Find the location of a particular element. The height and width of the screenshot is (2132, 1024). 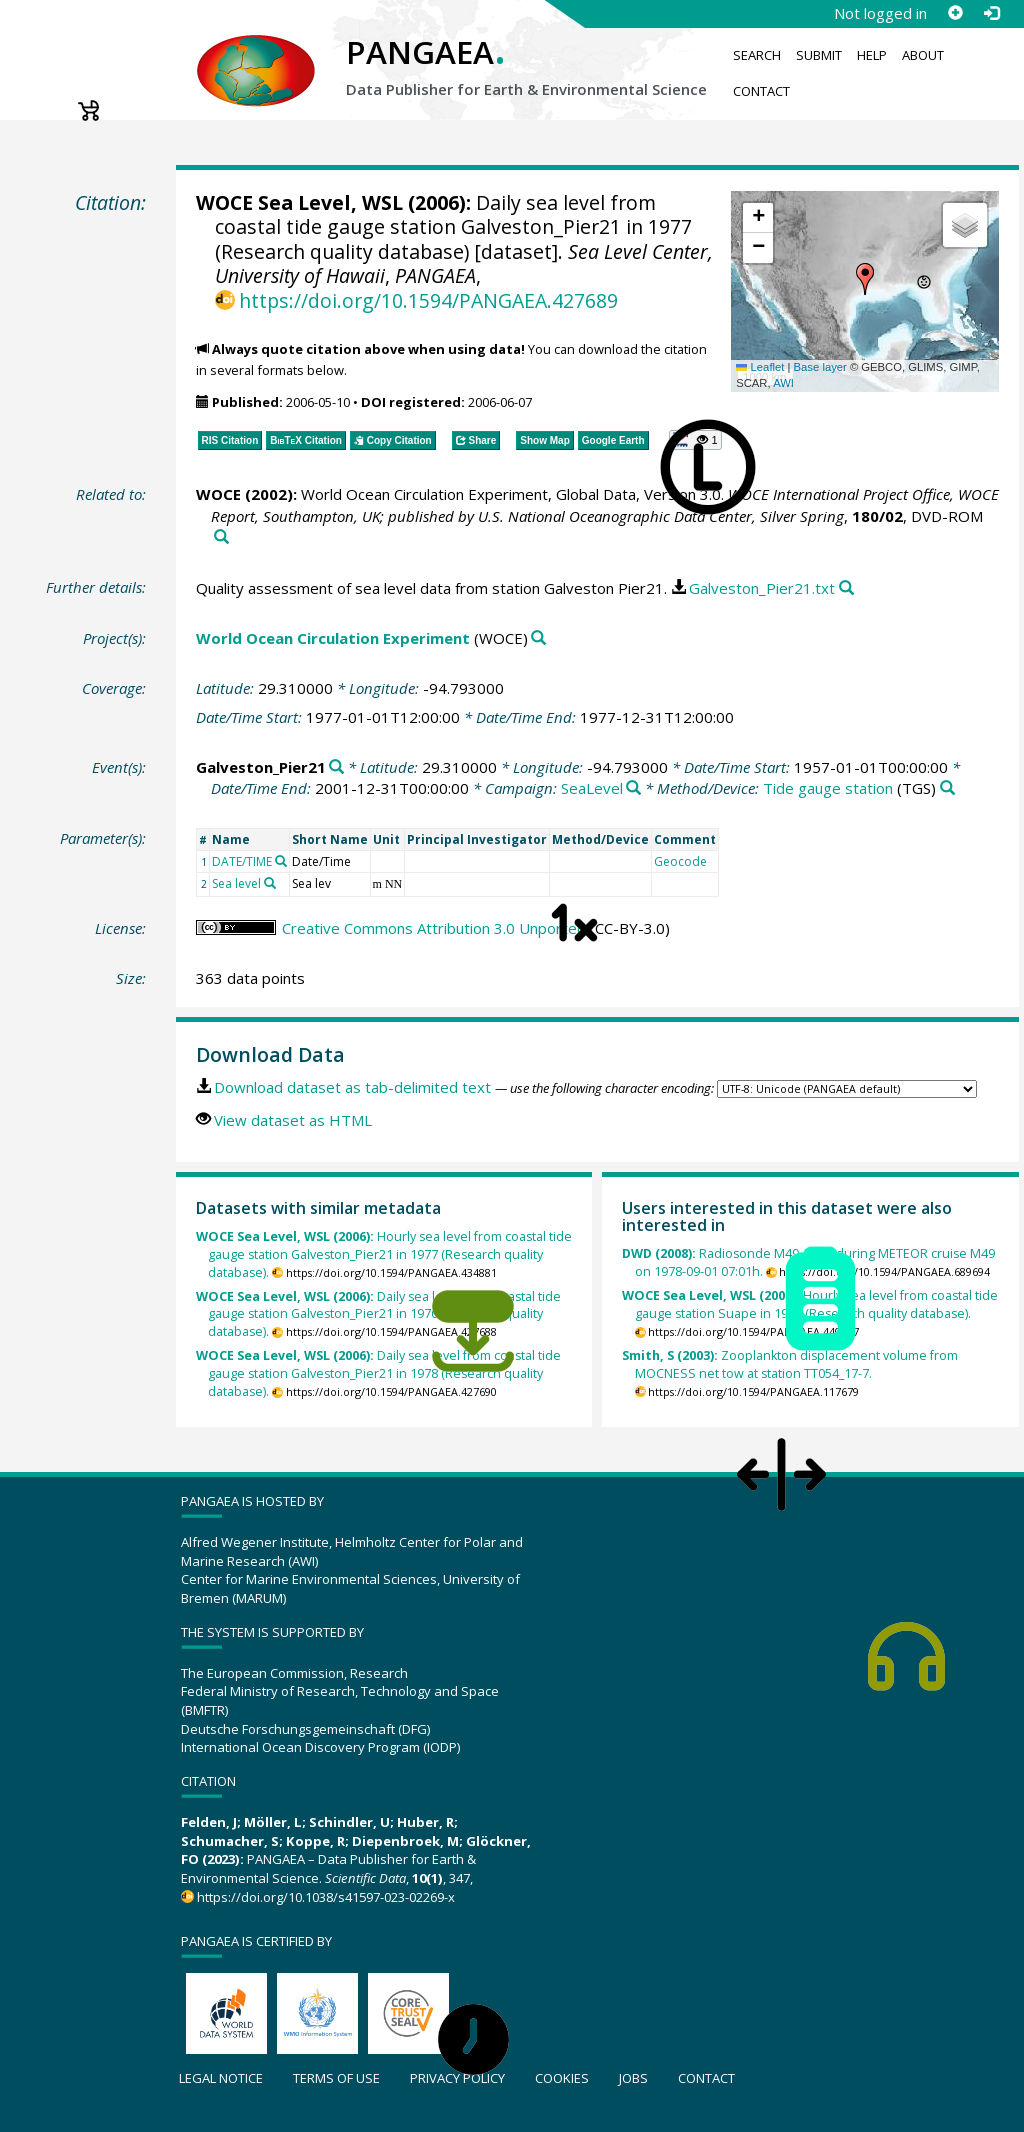

expand or resize content horizontally is located at coordinates (781, 1474).